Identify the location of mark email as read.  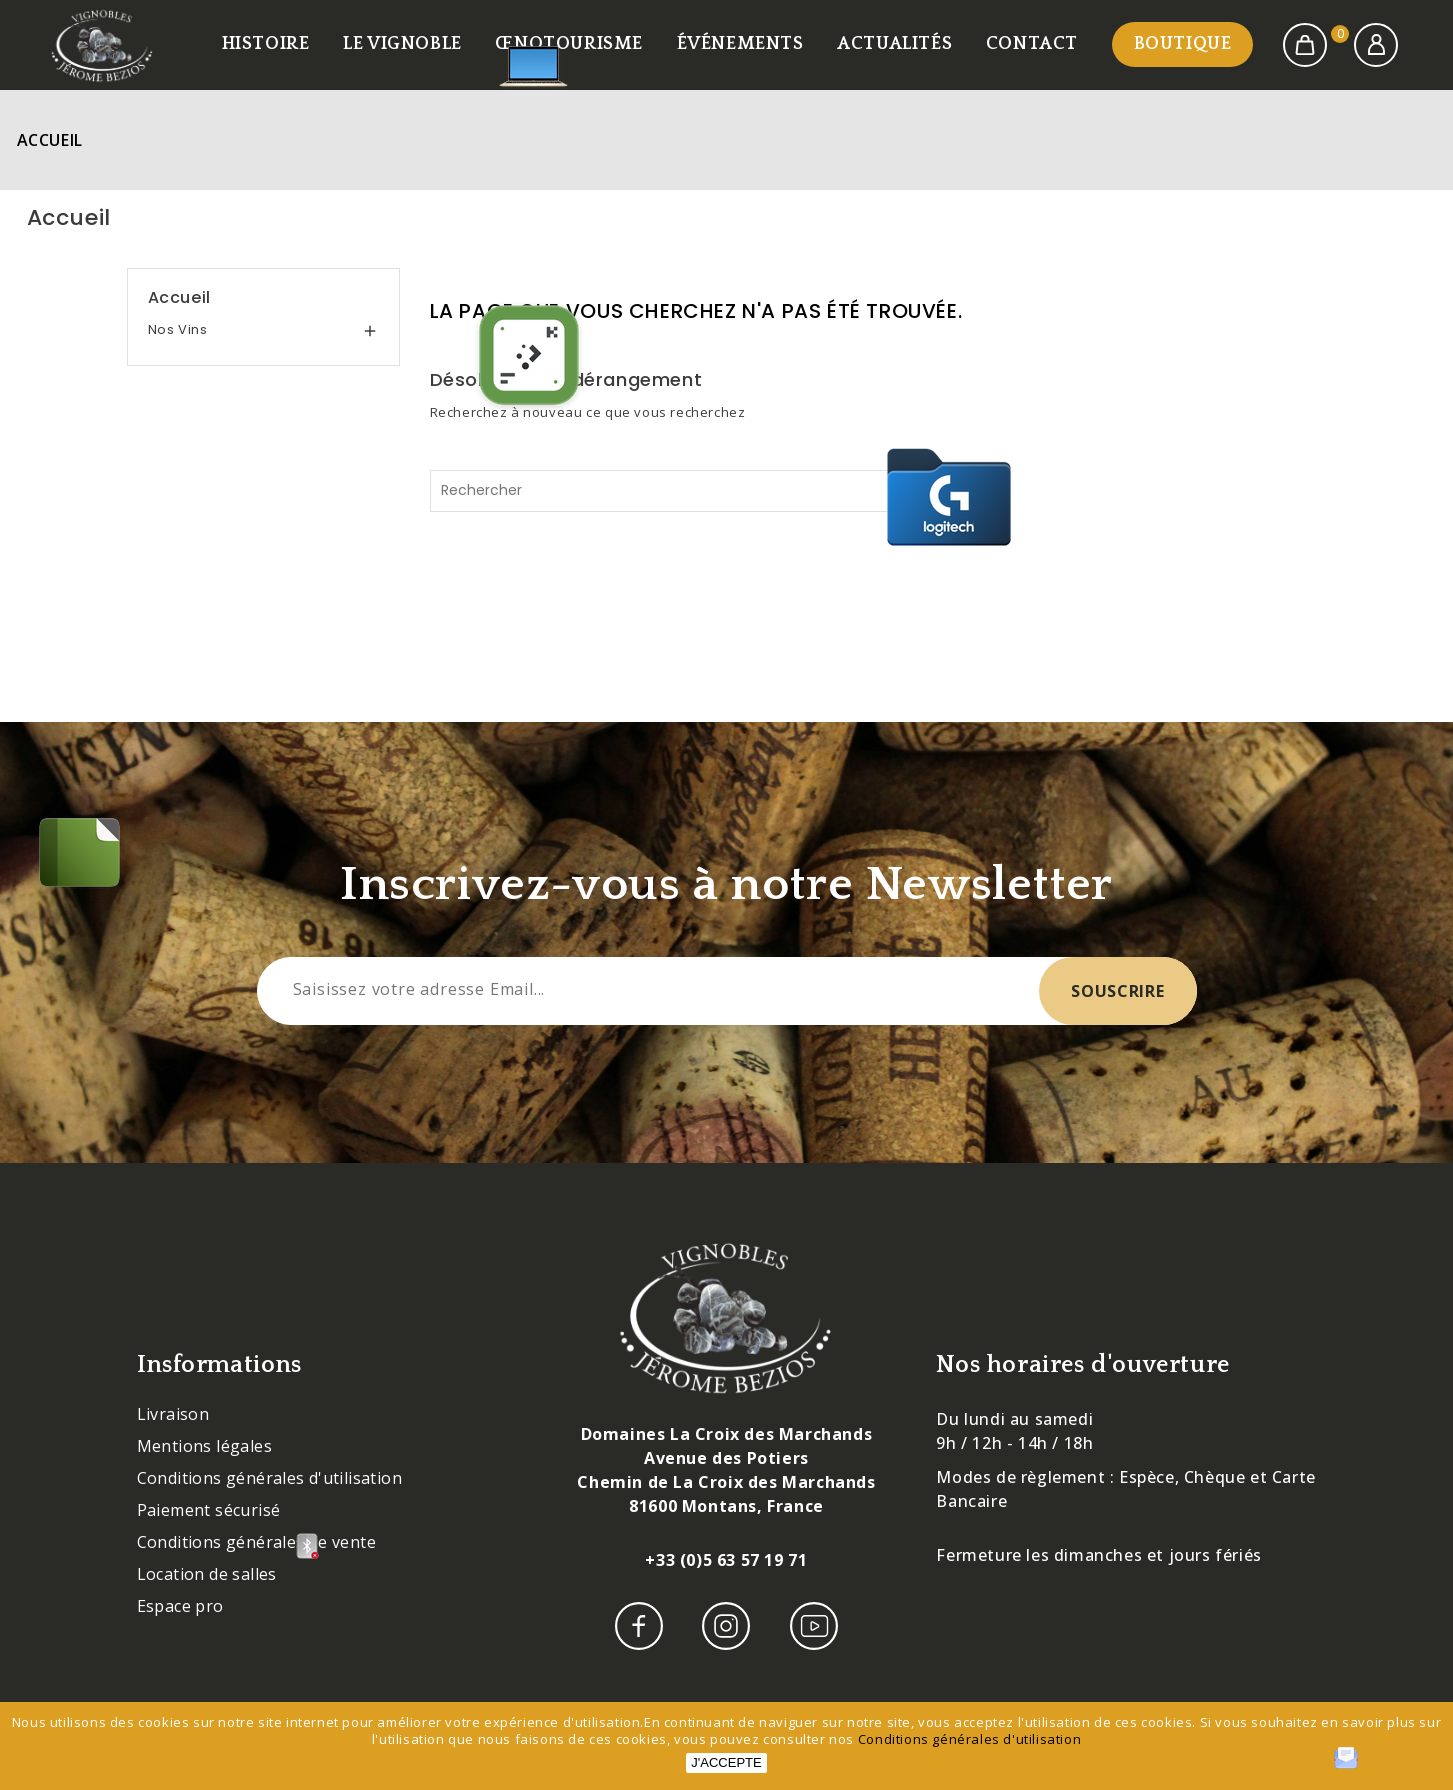
(1346, 1758).